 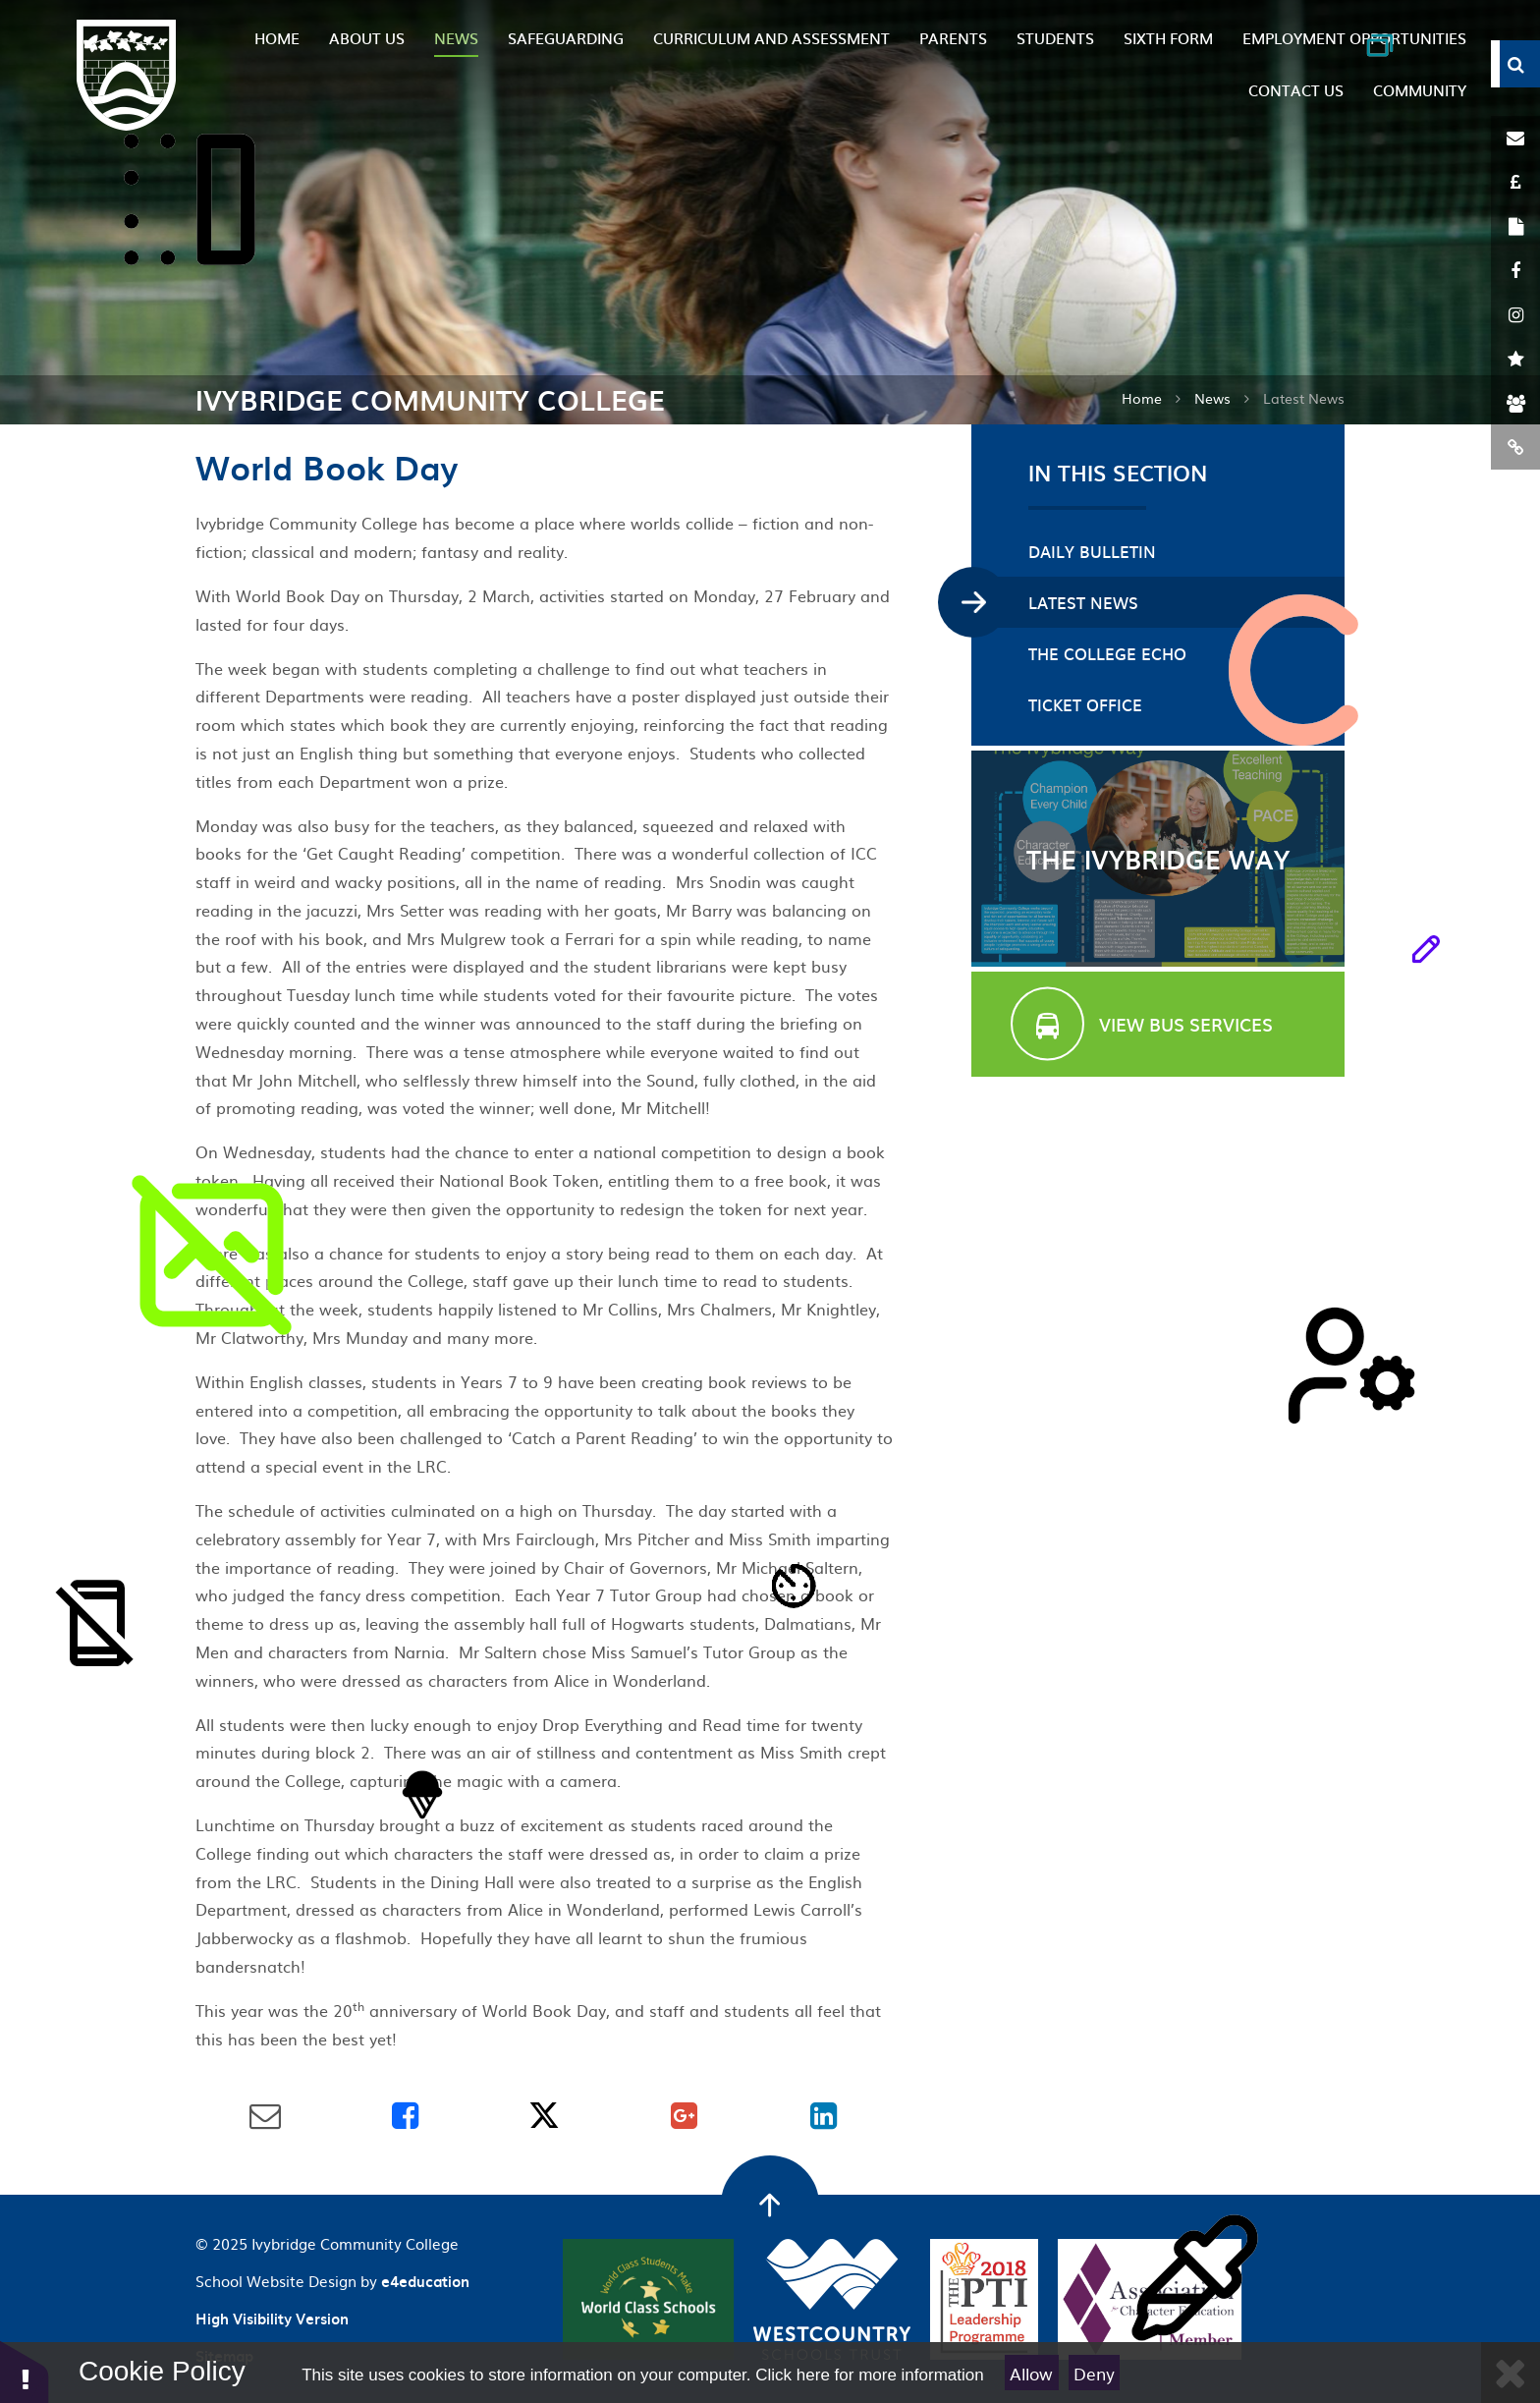 What do you see at coordinates (190, 199) in the screenshot?
I see `align content to the right` at bounding box center [190, 199].